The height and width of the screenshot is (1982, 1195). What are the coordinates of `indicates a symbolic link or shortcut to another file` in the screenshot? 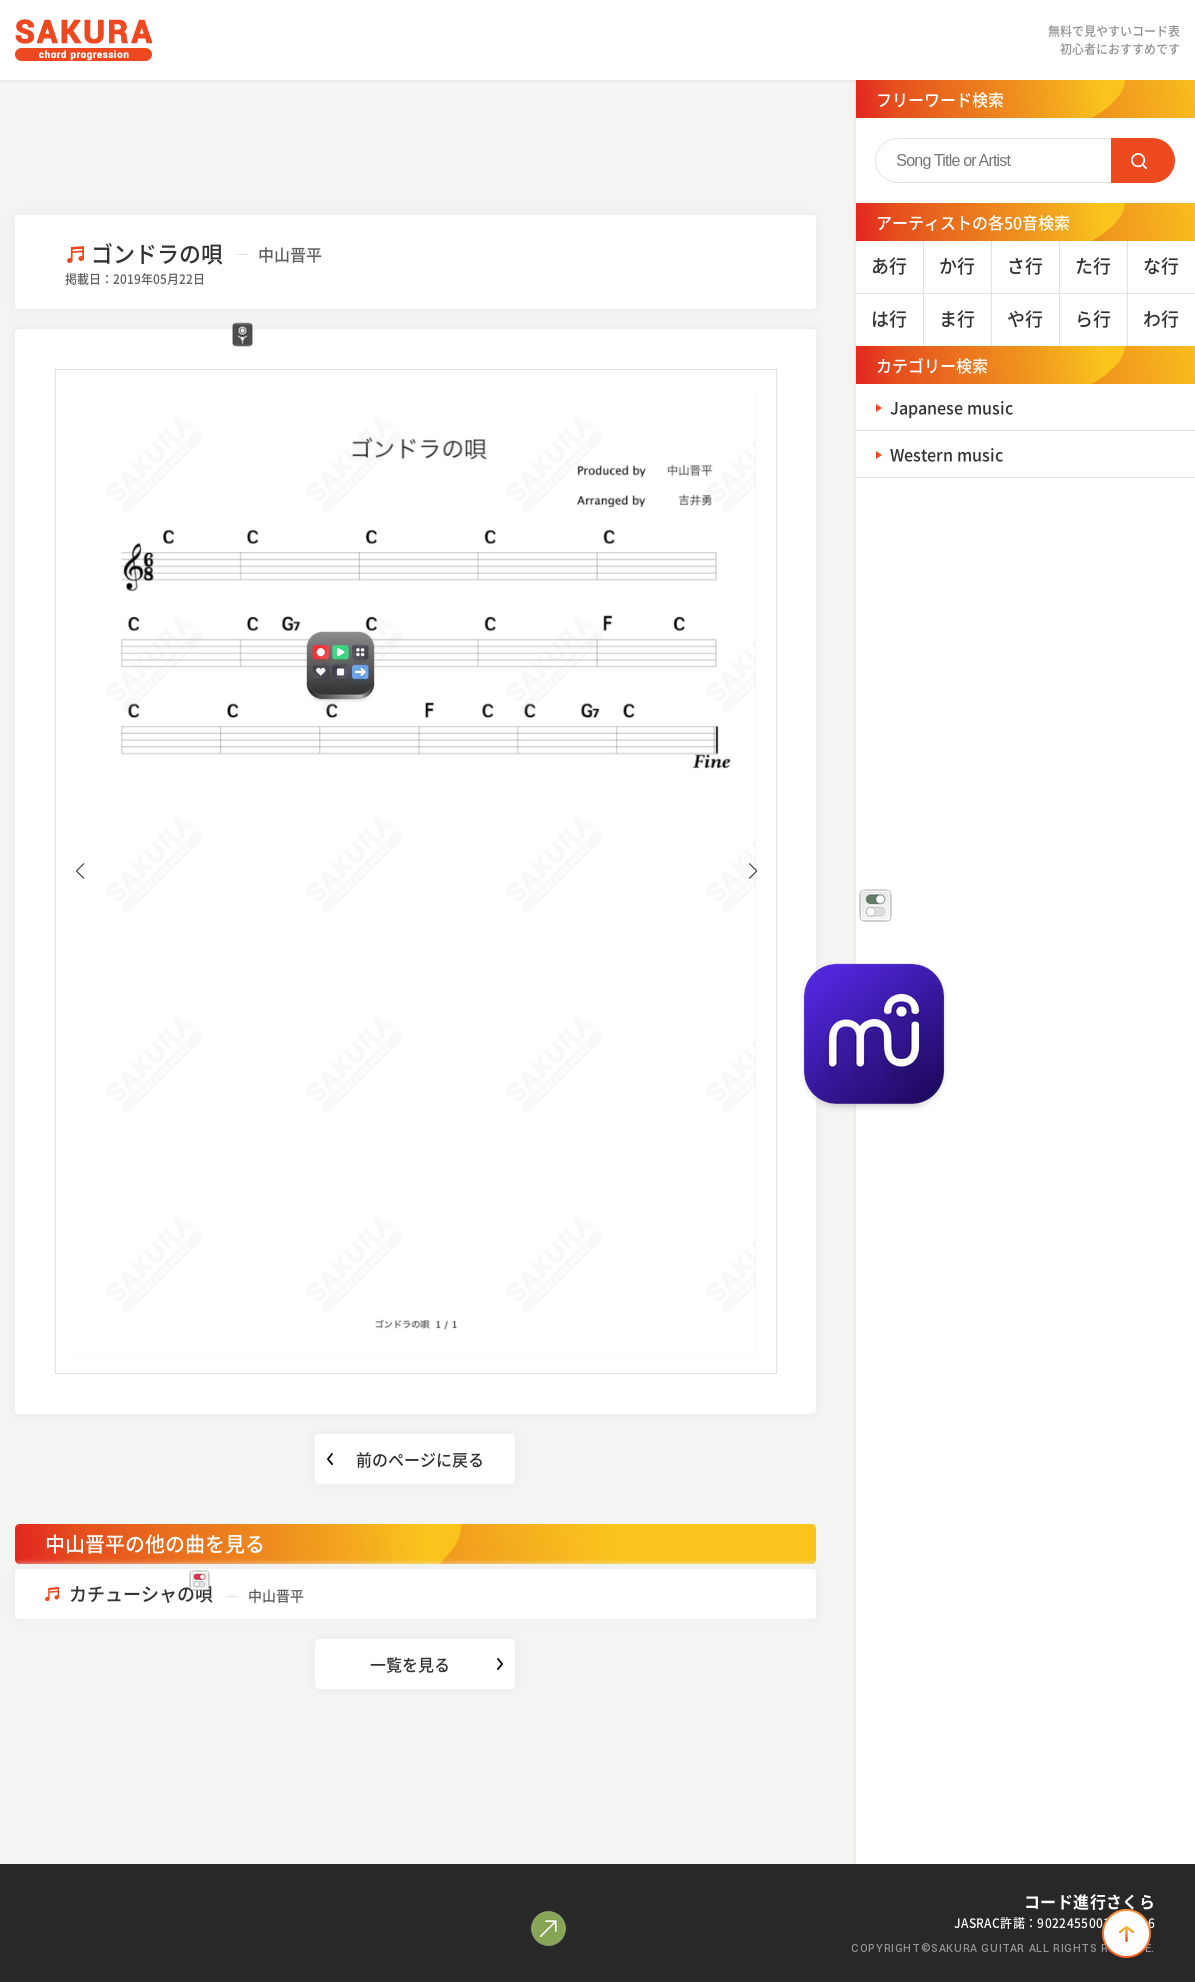 It's located at (548, 1928).